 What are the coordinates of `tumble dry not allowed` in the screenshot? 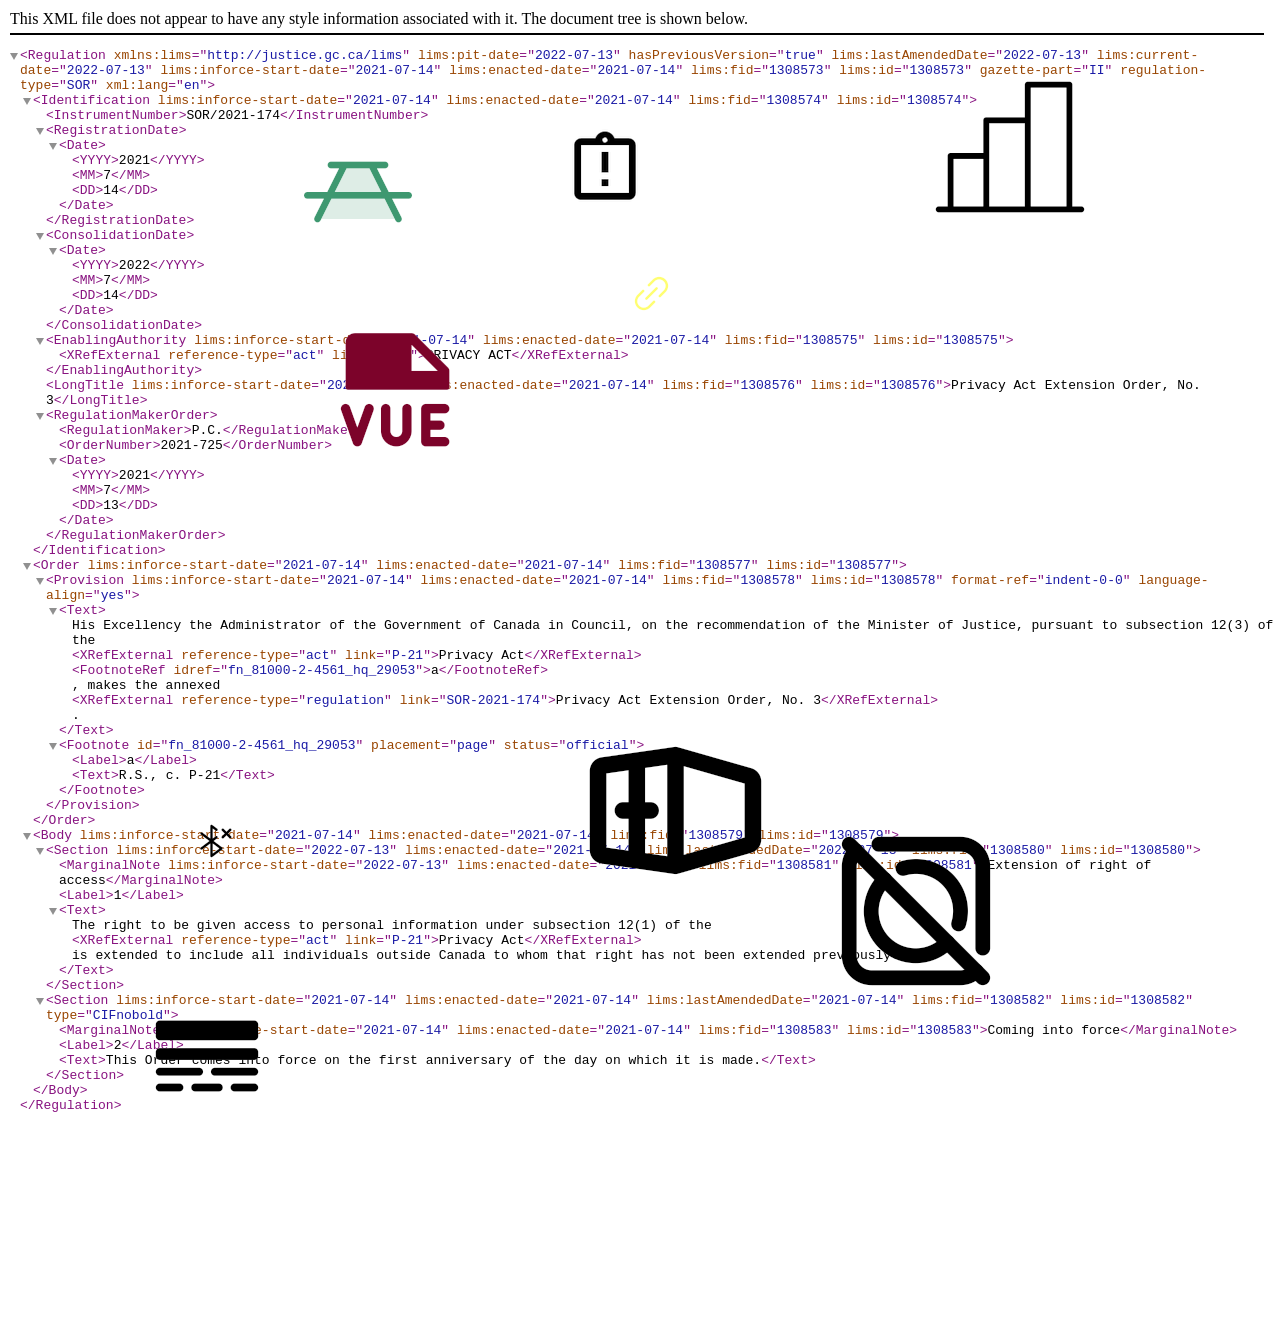 It's located at (916, 911).